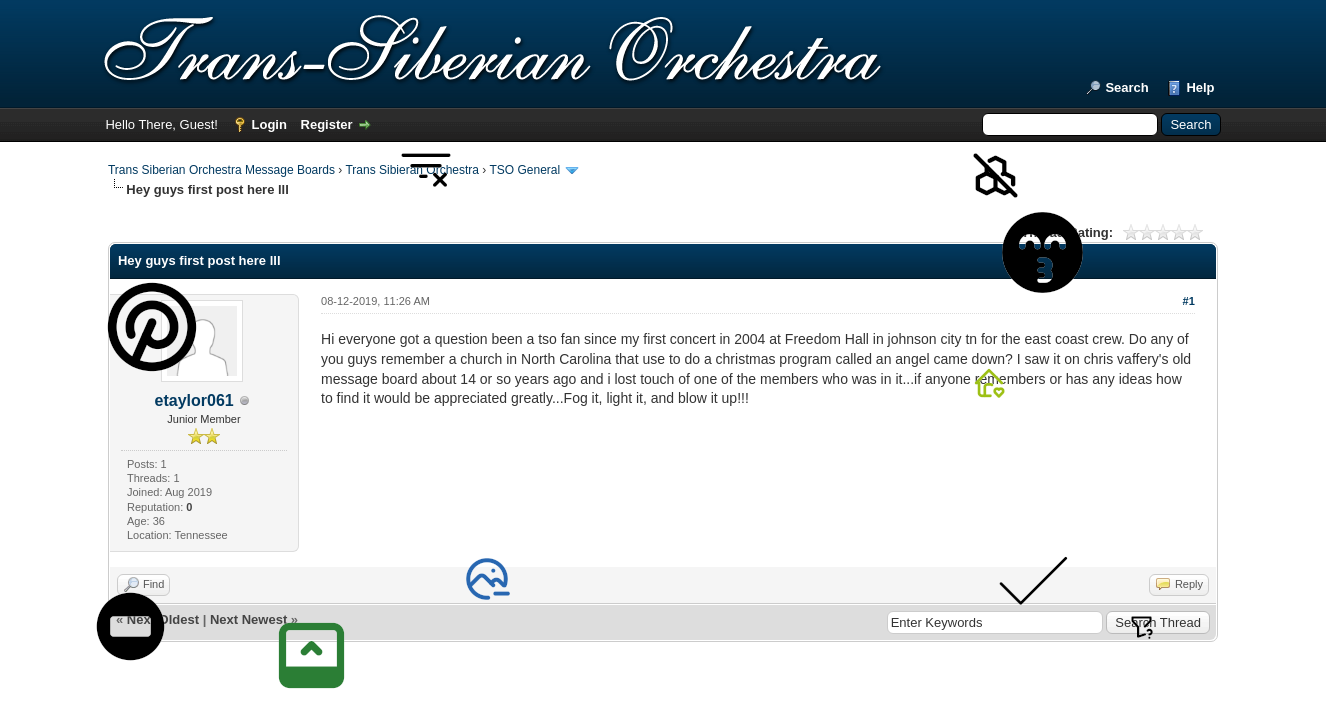  Describe the element at coordinates (130, 626) in the screenshot. I see `indicates an error or blocked state` at that location.